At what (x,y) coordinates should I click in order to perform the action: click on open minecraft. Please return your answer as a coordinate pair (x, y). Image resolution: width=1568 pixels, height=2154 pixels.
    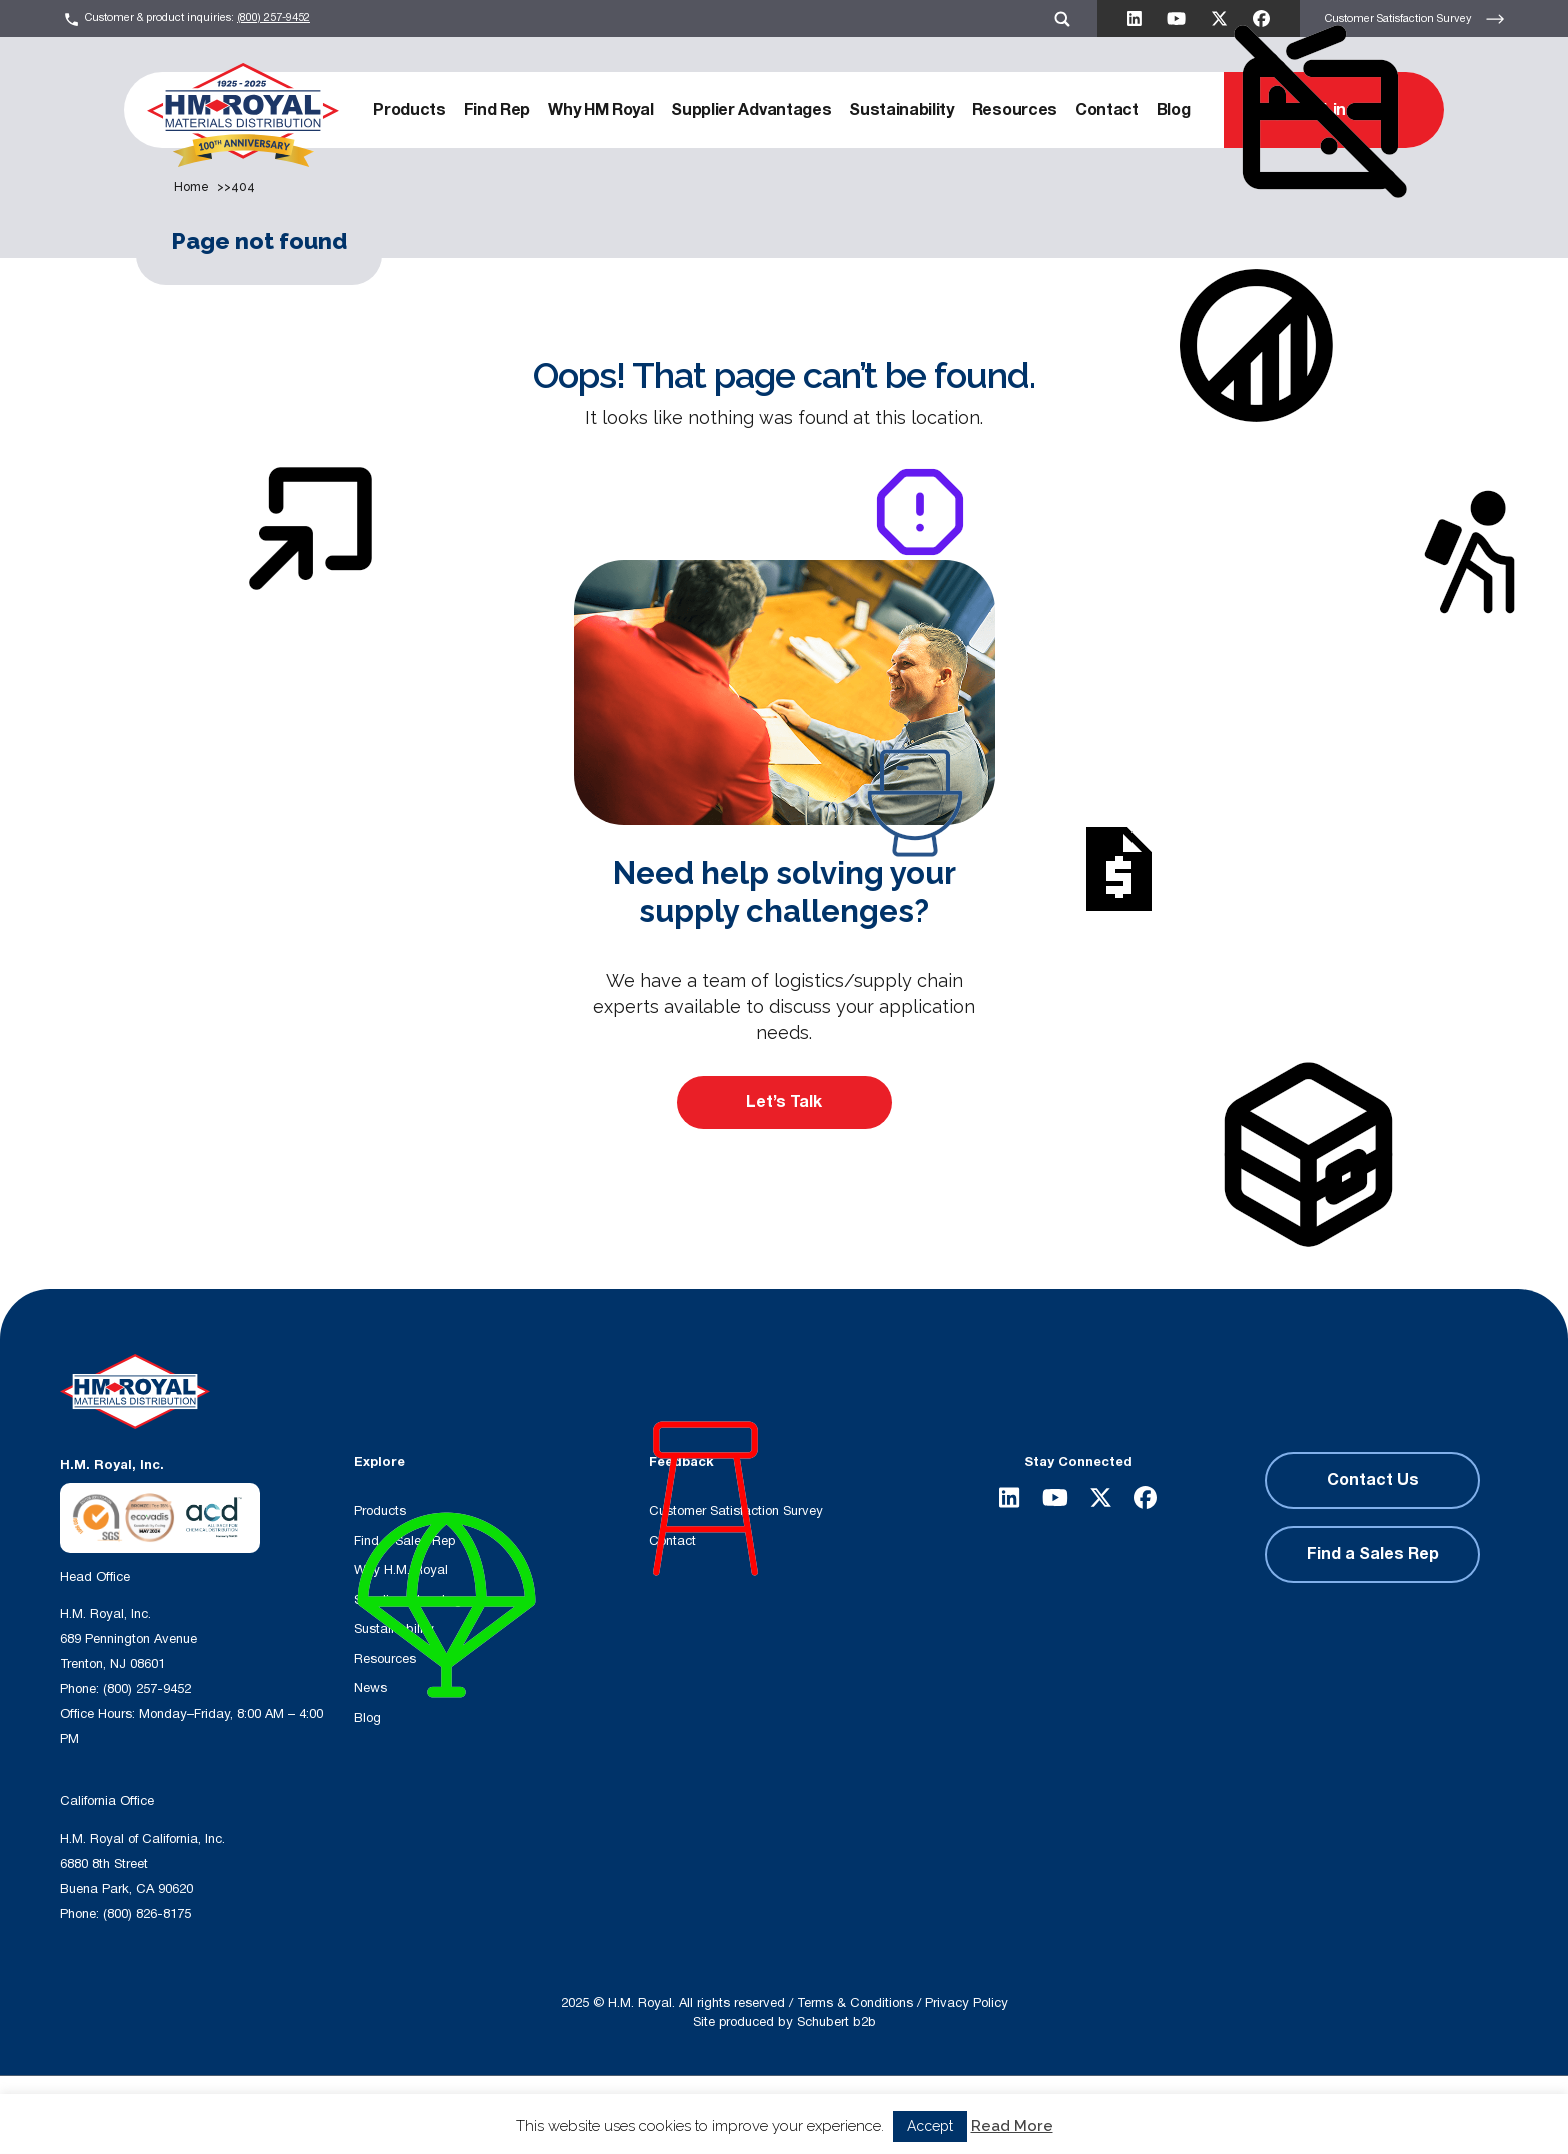
    Looking at the image, I should click on (1308, 1154).